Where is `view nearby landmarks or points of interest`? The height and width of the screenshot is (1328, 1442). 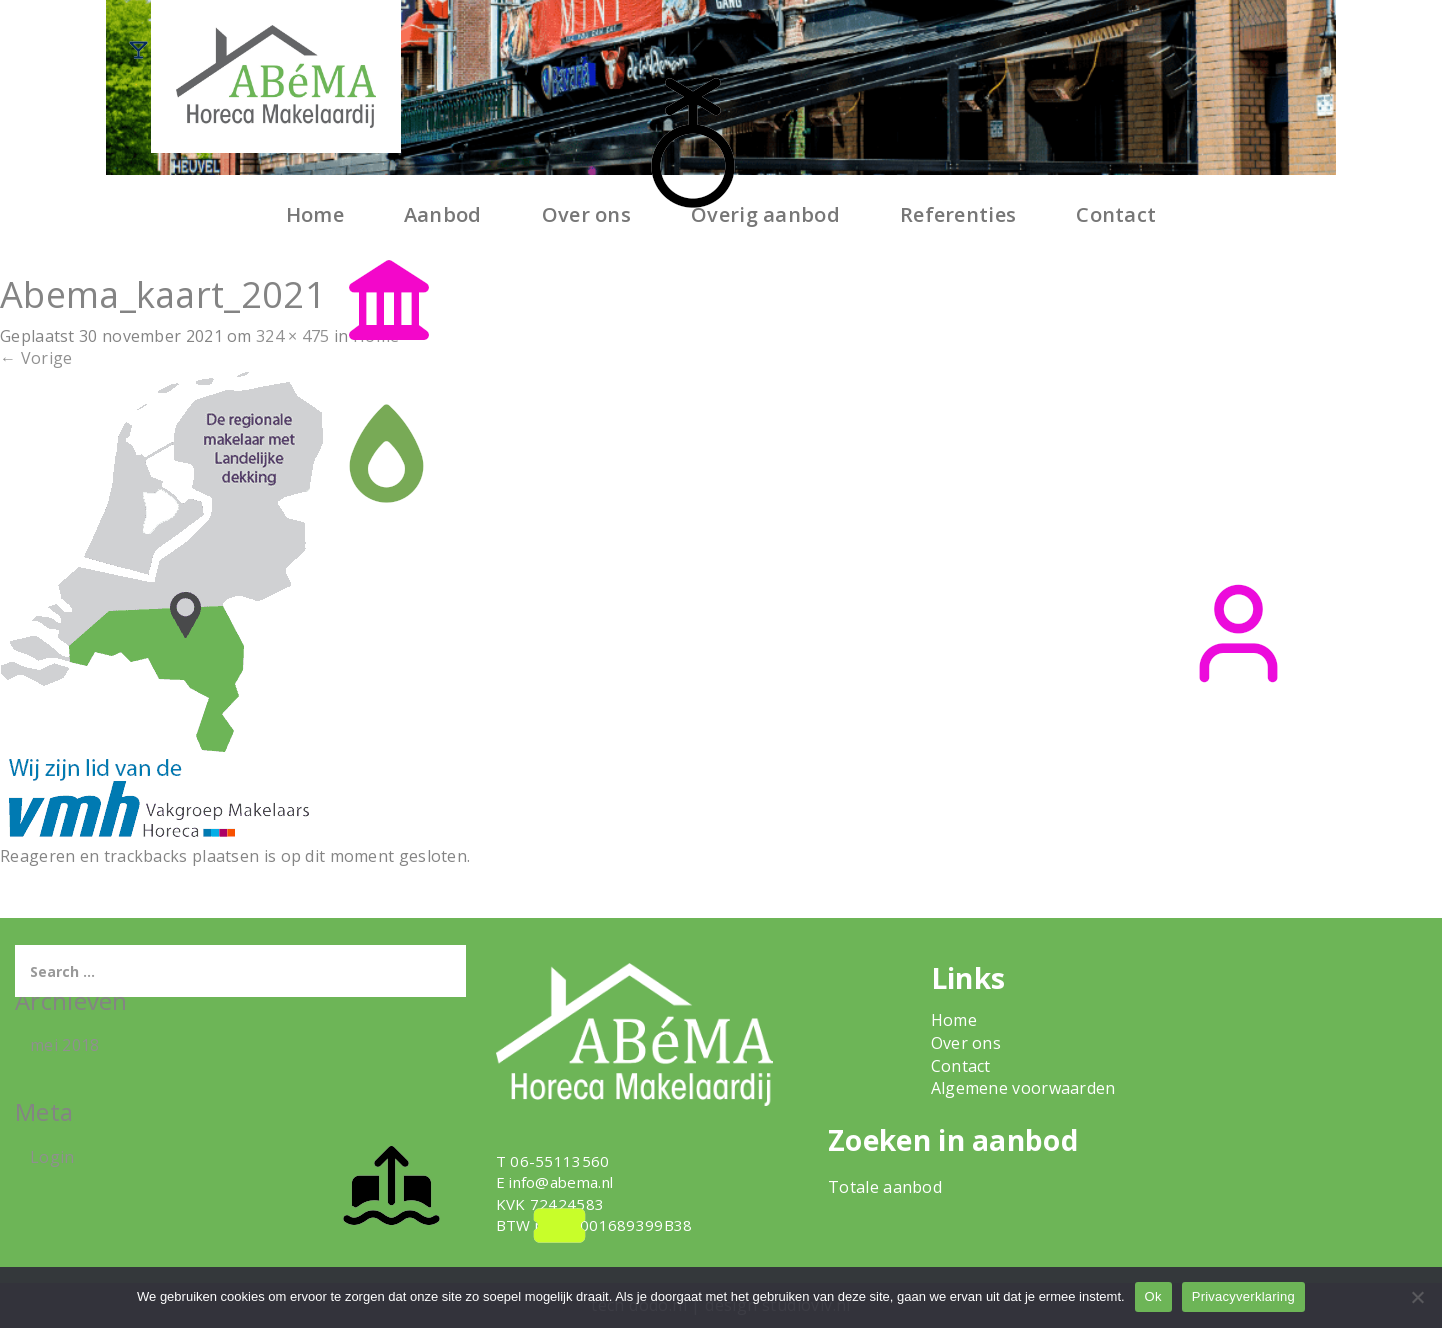
view nearby landmarks or points of interest is located at coordinates (389, 300).